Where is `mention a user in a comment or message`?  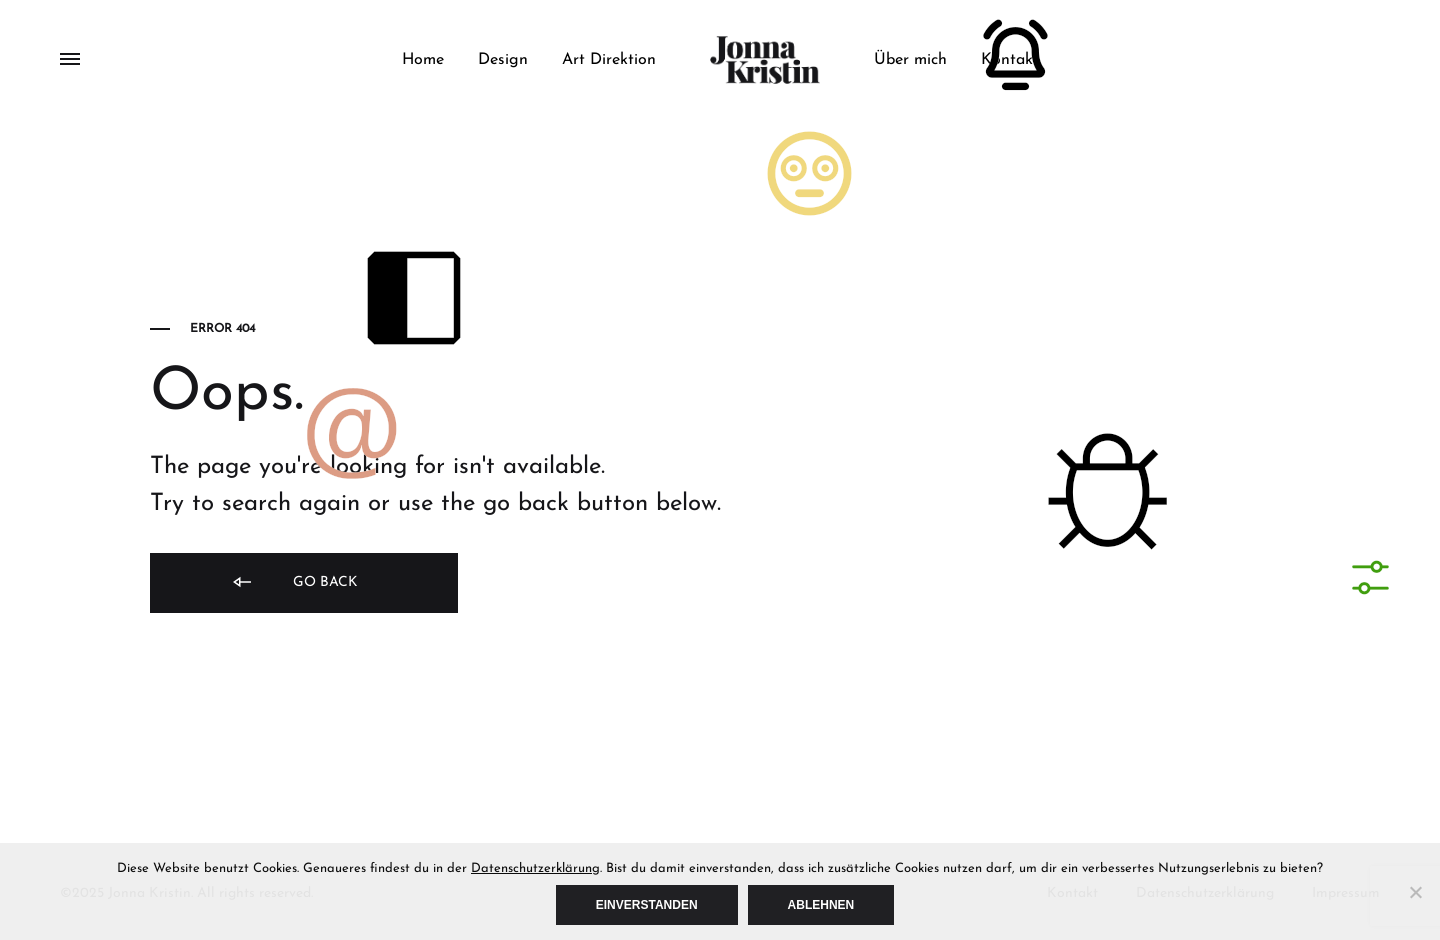 mention a user in a comment or message is located at coordinates (349, 430).